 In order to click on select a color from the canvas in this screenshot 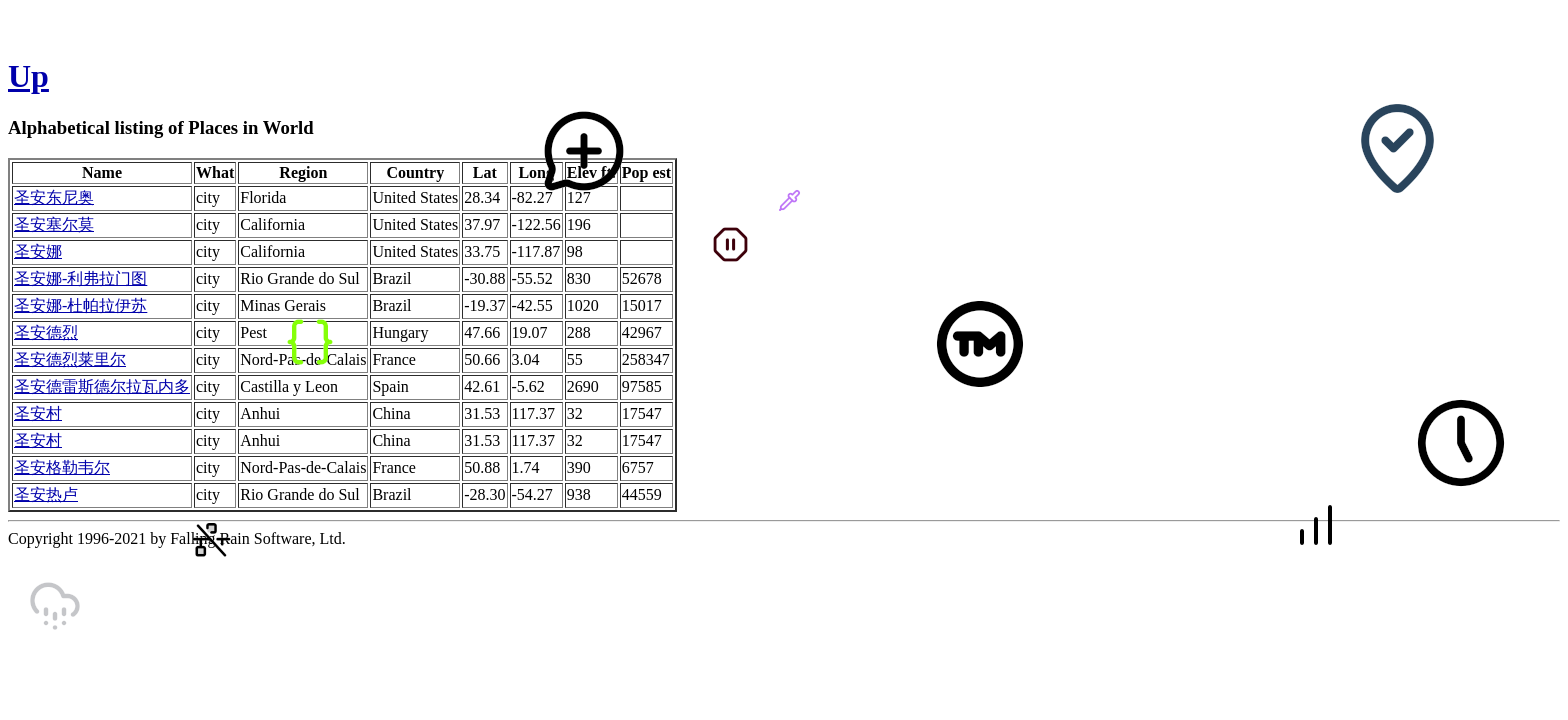, I will do `click(789, 200)`.